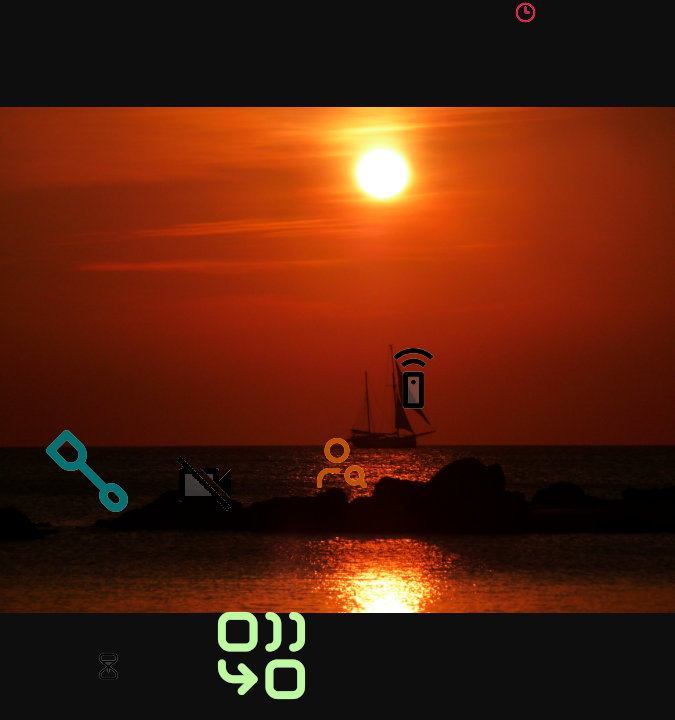 The height and width of the screenshot is (720, 675). Describe the element at coordinates (87, 471) in the screenshot. I see `access grilling or barbecue tools` at that location.